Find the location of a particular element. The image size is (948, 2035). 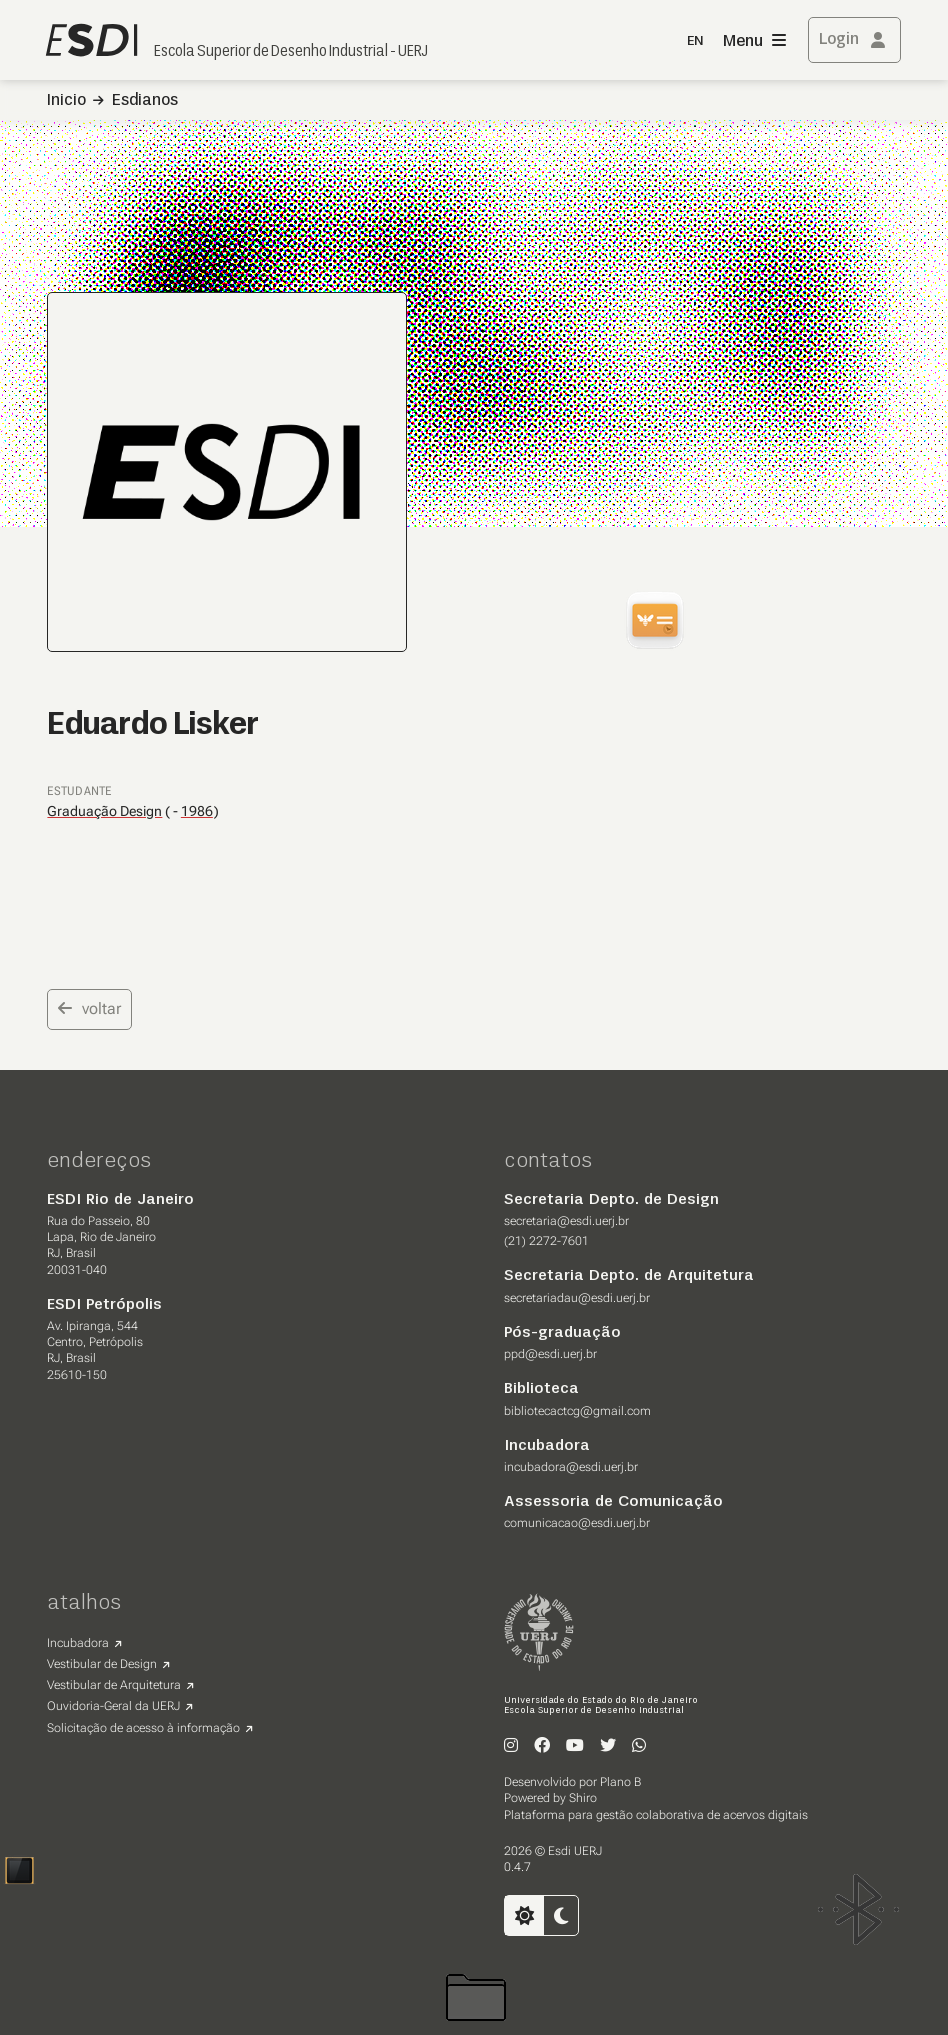

open kandji passport login or authentication is located at coordinates (655, 620).